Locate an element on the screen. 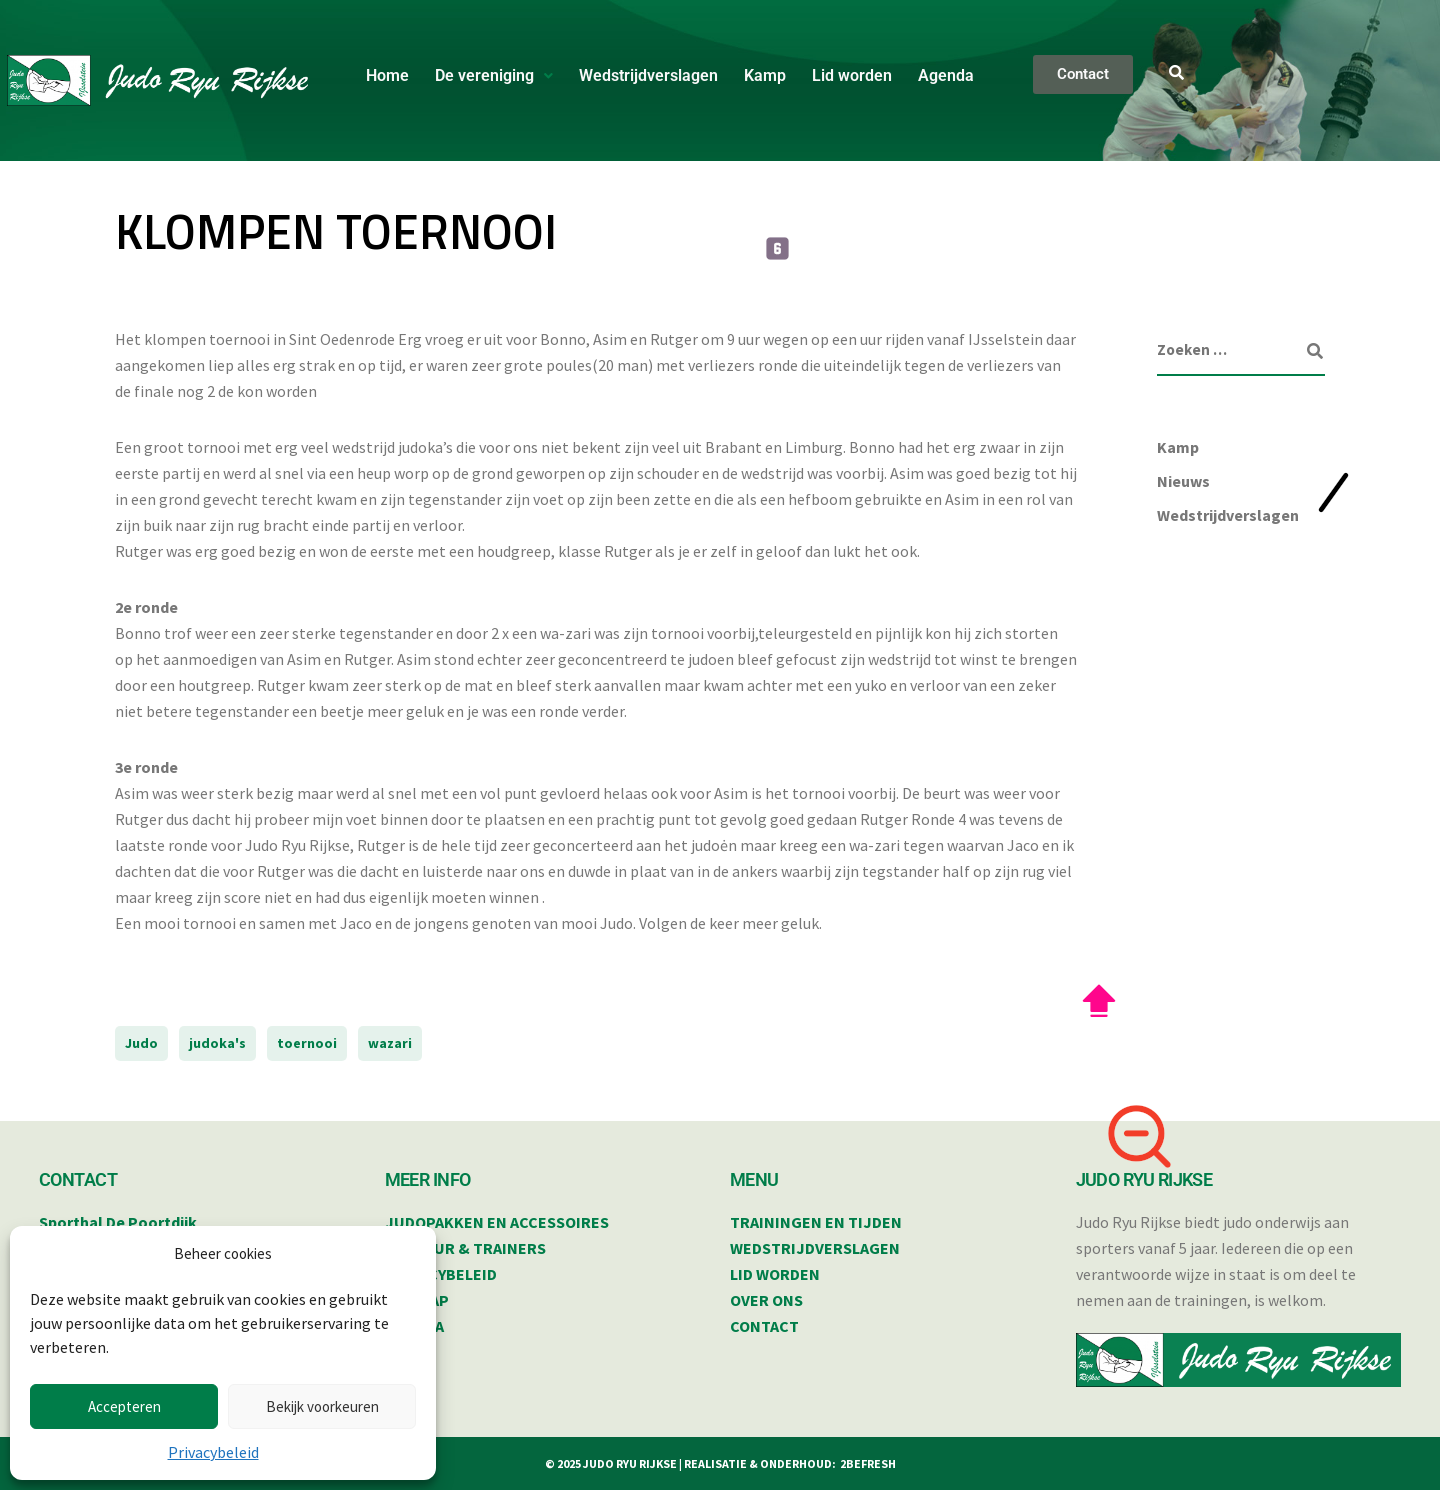 This screenshot has width=1440, height=1490. upload a file or document is located at coordinates (1099, 1002).